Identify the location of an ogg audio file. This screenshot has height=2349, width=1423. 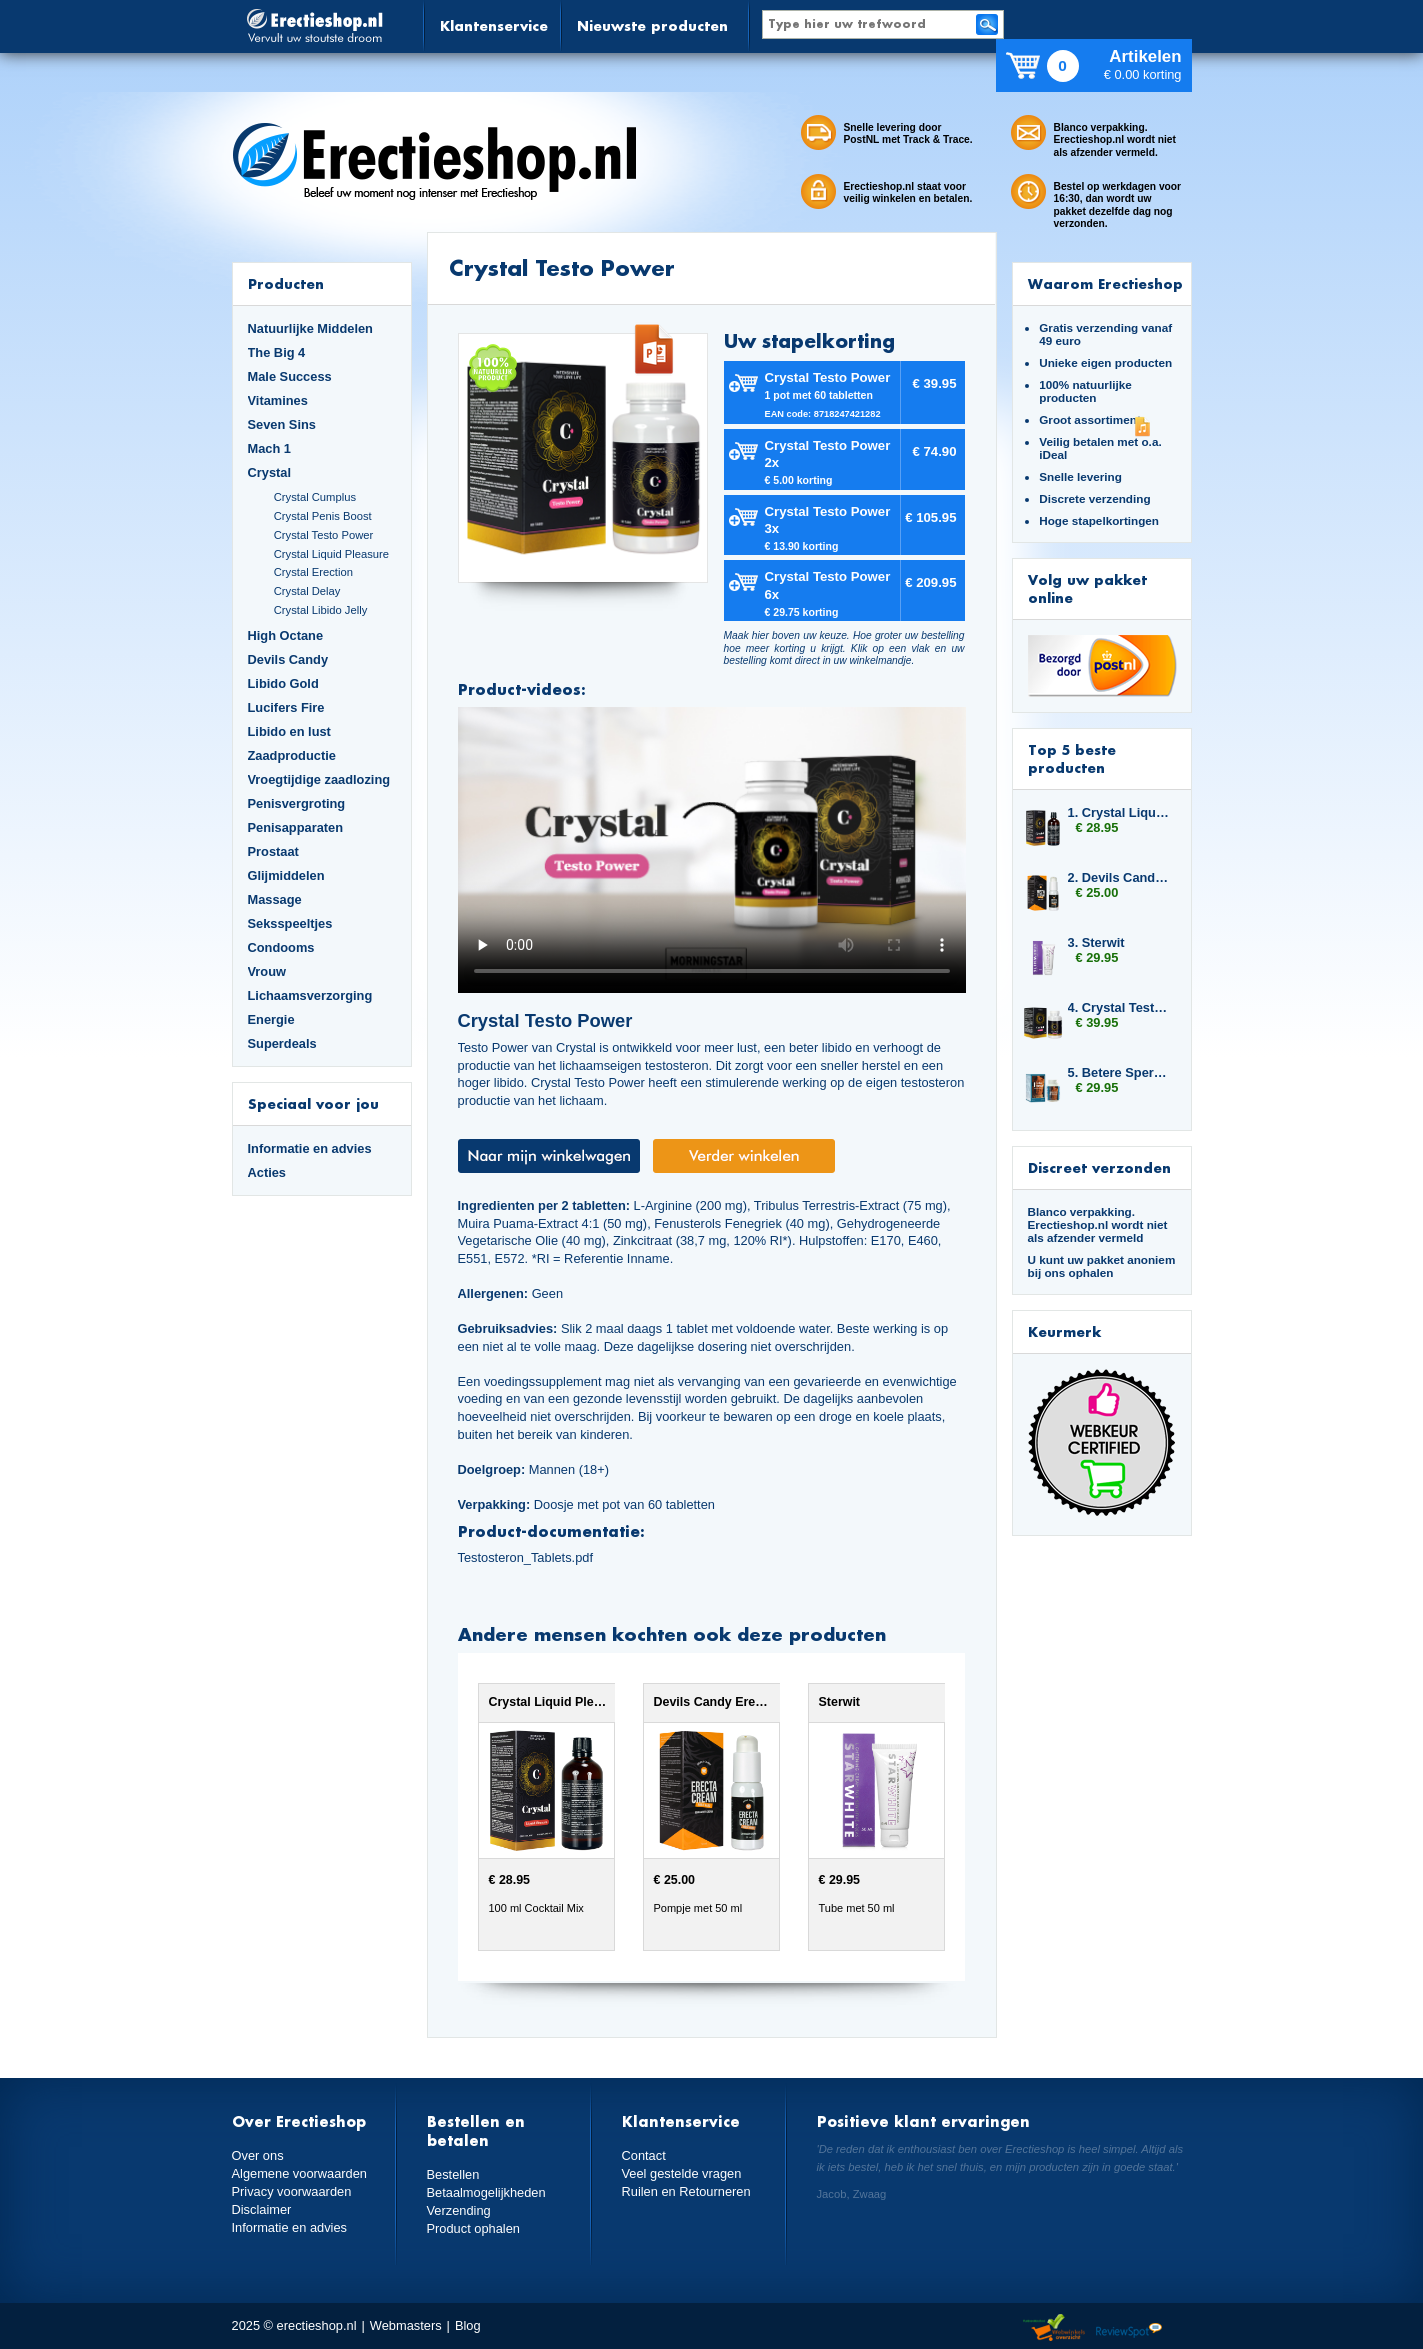
(1142, 426).